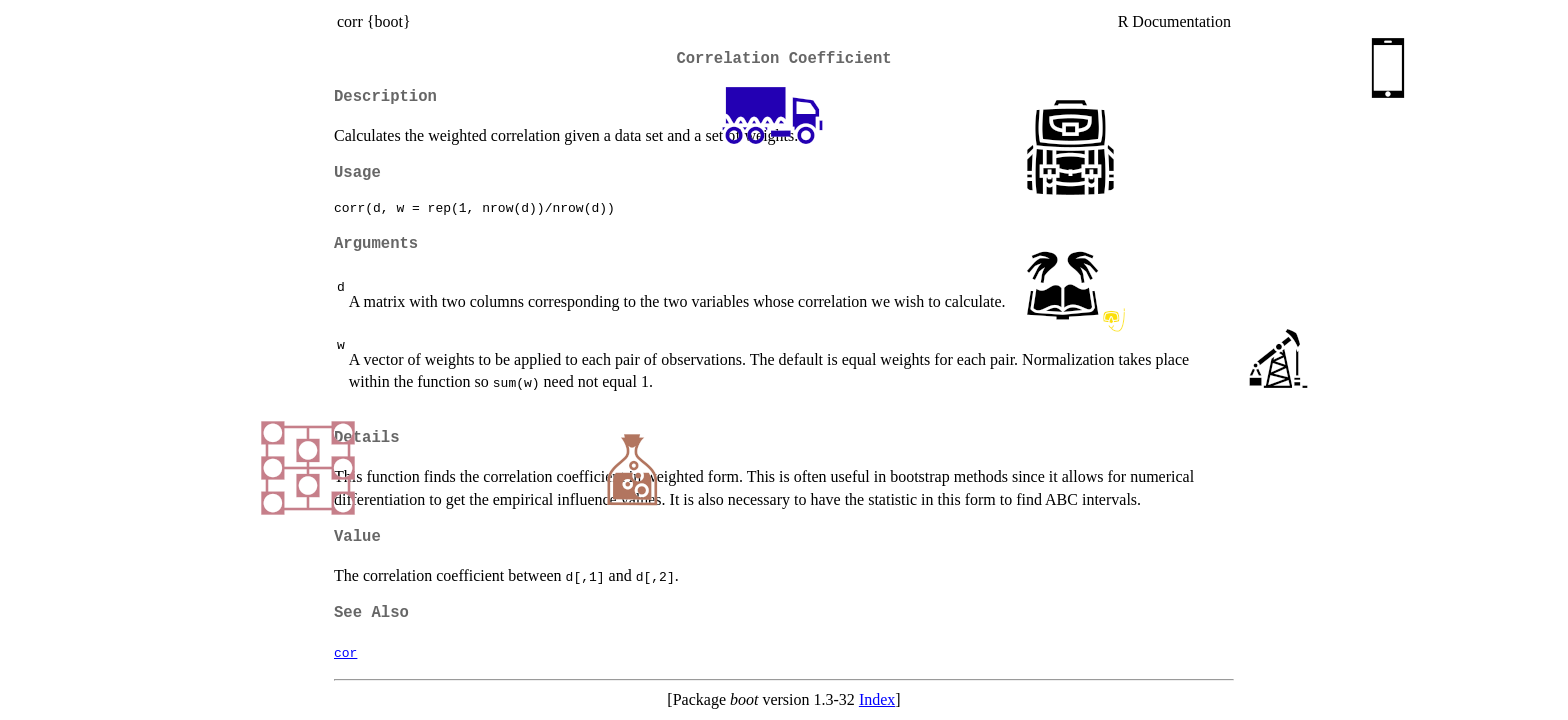 Image resolution: width=1568 pixels, height=720 pixels. Describe the element at coordinates (1278, 358) in the screenshot. I see `access oil production or extraction features` at that location.